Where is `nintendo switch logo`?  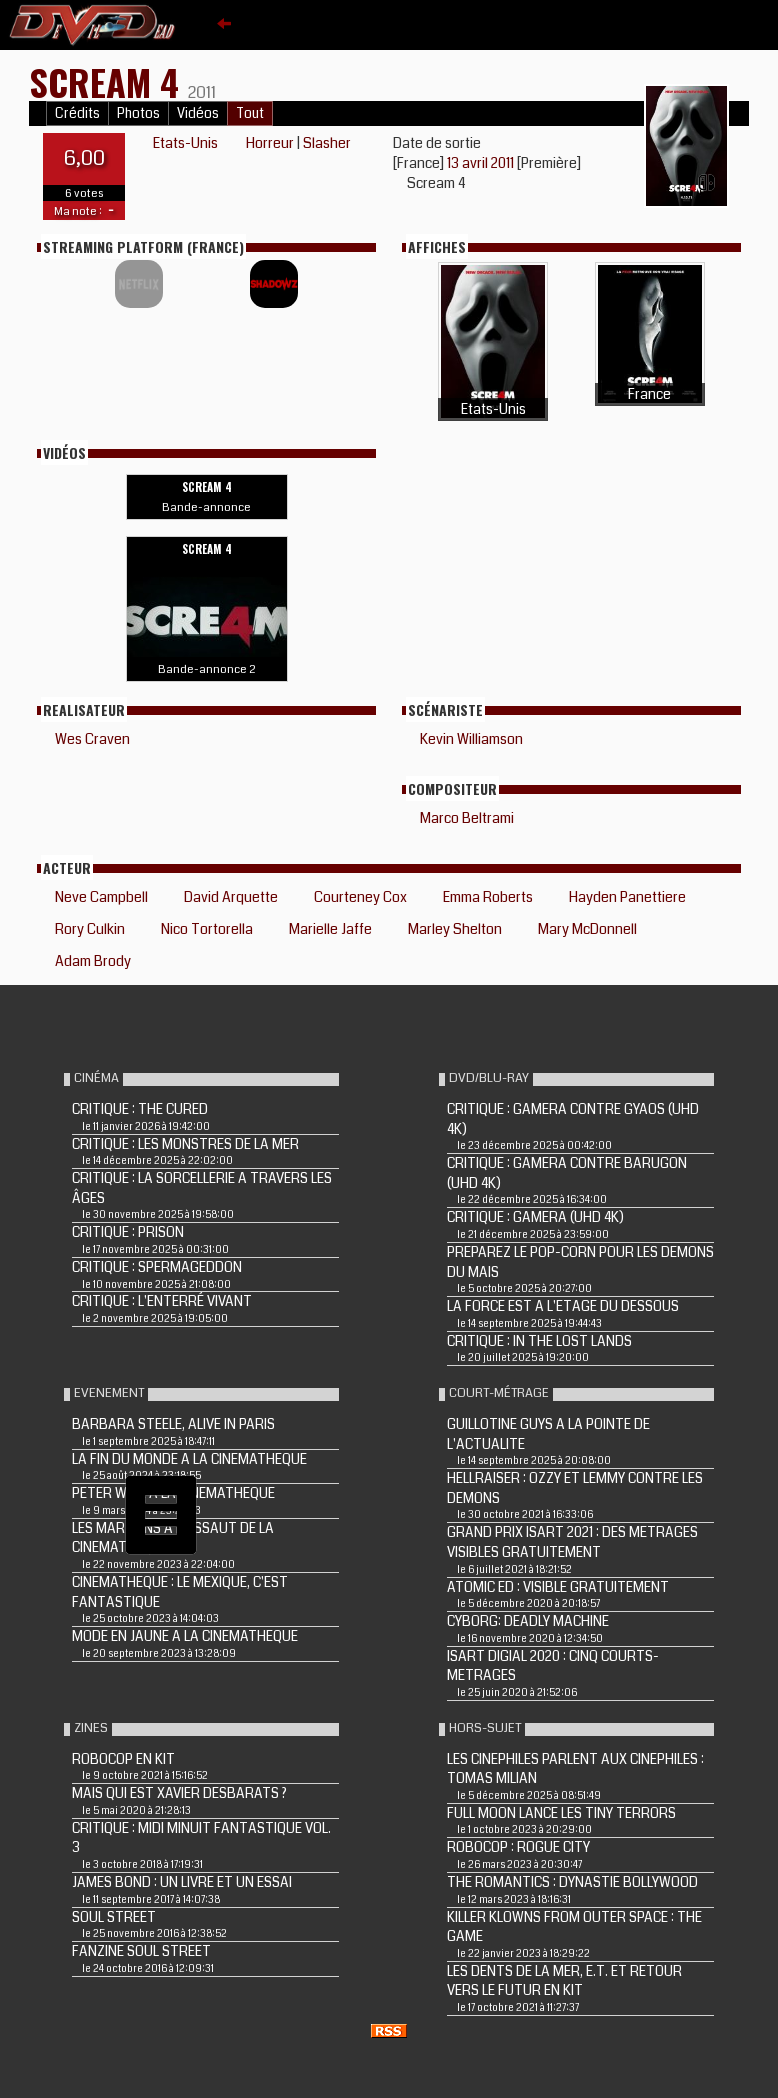 nintendo switch logo is located at coordinates (706, 182).